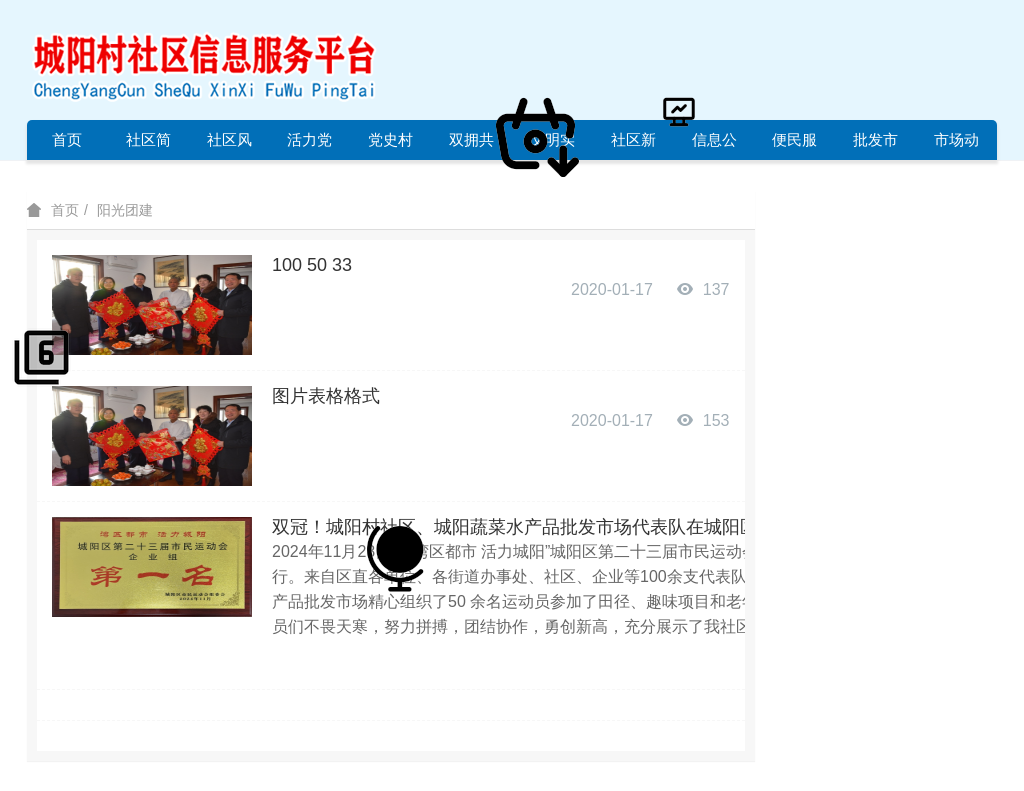 Image resolution: width=1024 pixels, height=791 pixels. What do you see at coordinates (41, 357) in the screenshot?
I see `filter option 6 in a series of image filters` at bounding box center [41, 357].